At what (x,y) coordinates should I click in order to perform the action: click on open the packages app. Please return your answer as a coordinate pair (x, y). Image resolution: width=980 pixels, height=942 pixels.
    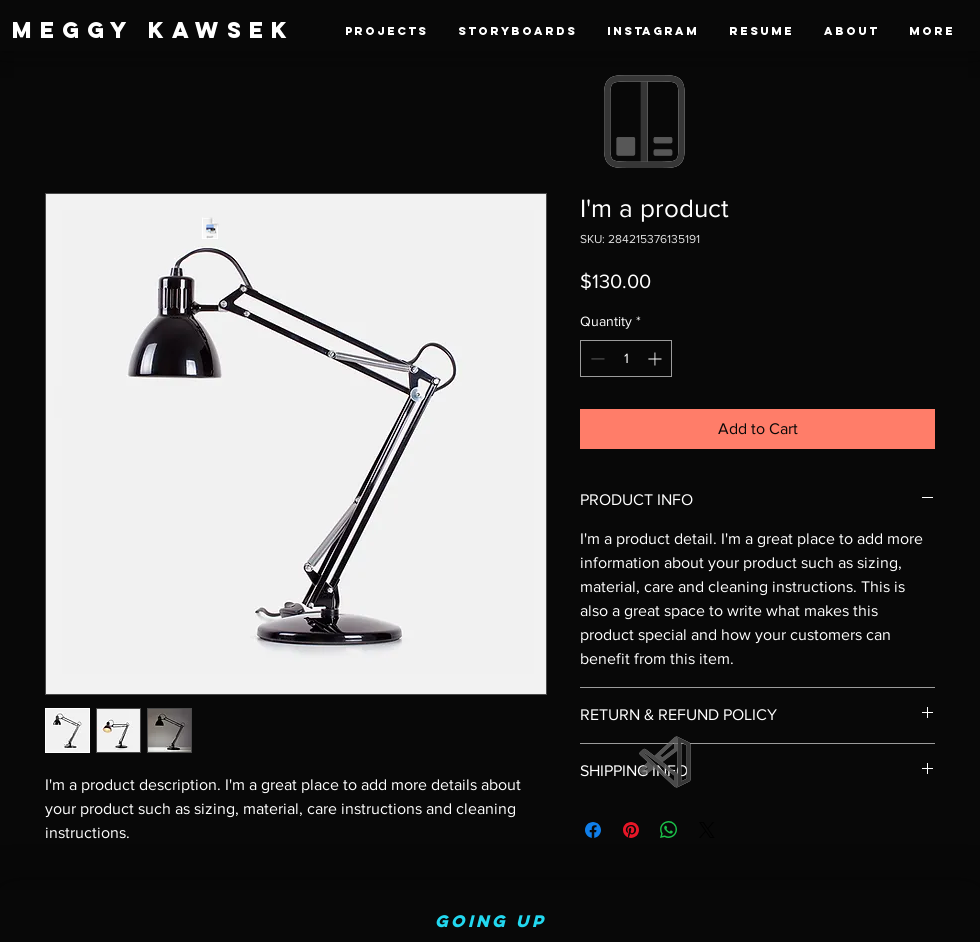
    Looking at the image, I should click on (647, 118).